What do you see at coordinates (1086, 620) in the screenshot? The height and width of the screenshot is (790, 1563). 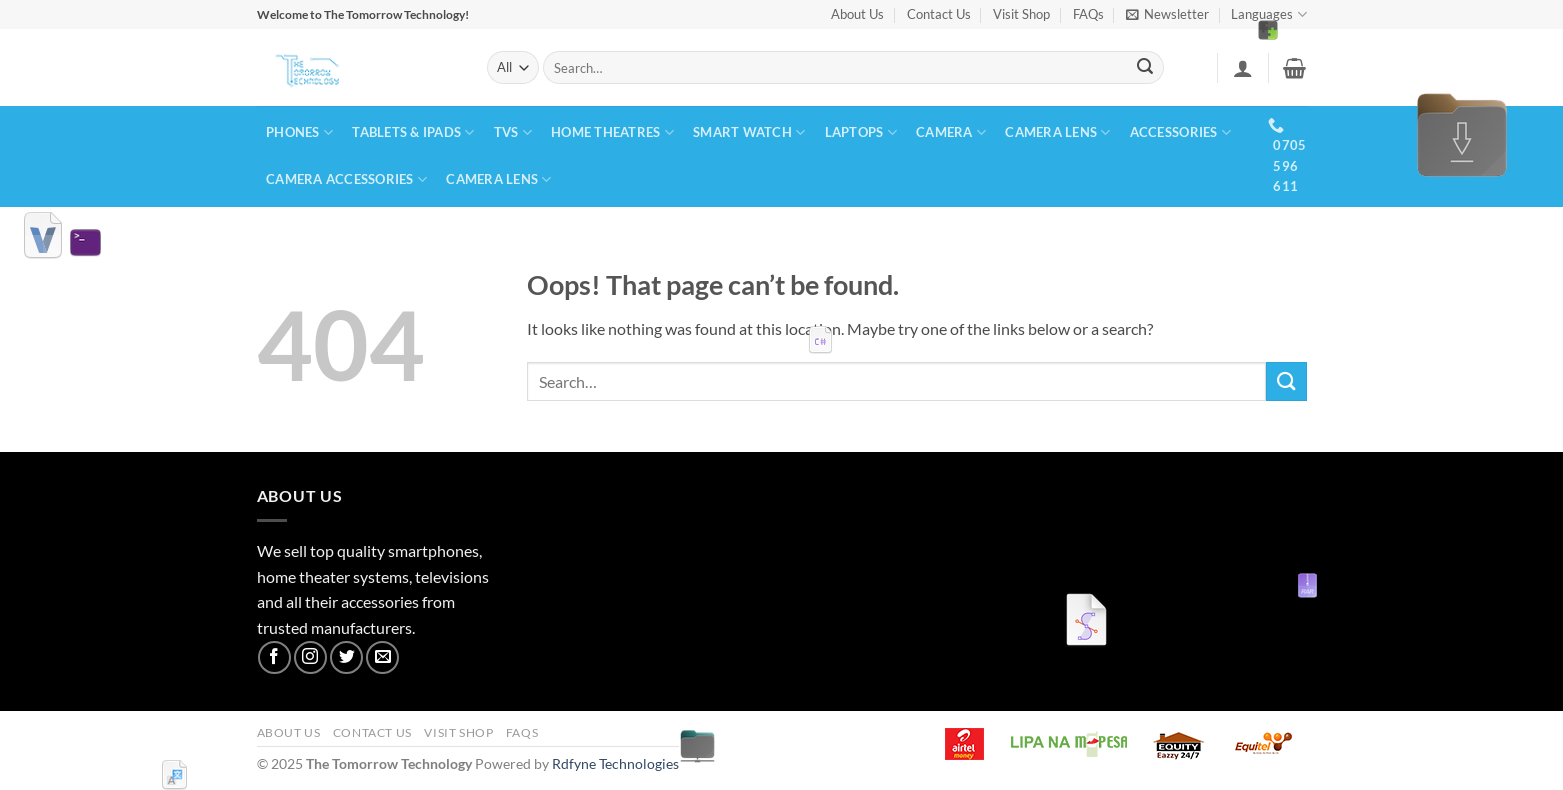 I see `an SVG image file` at bounding box center [1086, 620].